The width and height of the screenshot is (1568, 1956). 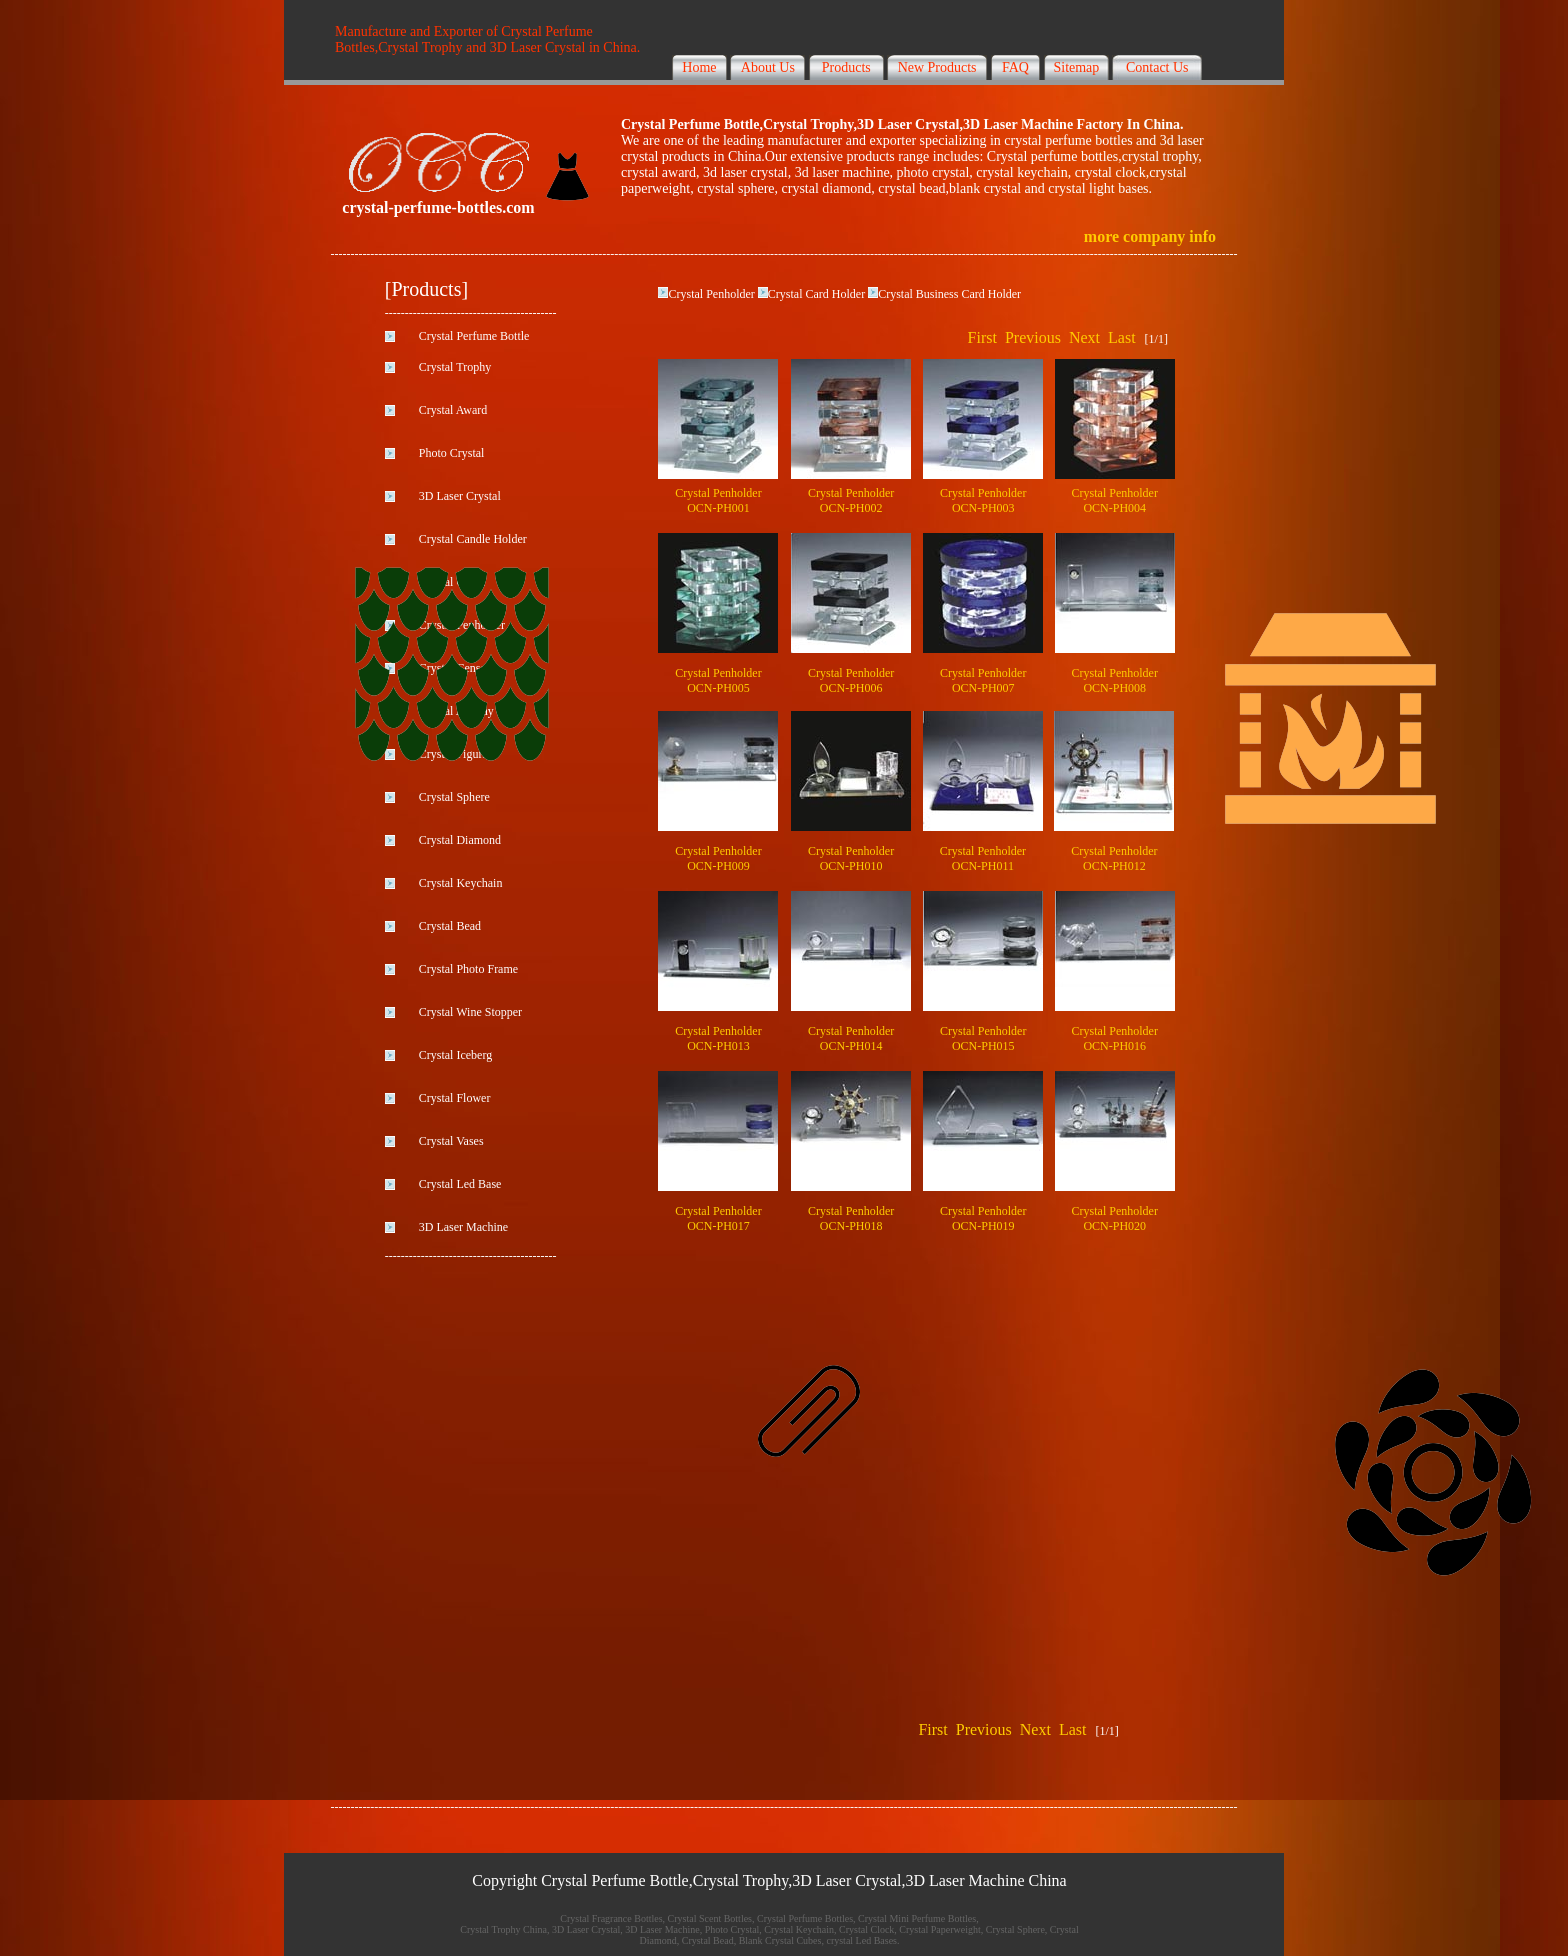 What do you see at coordinates (809, 1411) in the screenshot?
I see `attach a file to your message` at bounding box center [809, 1411].